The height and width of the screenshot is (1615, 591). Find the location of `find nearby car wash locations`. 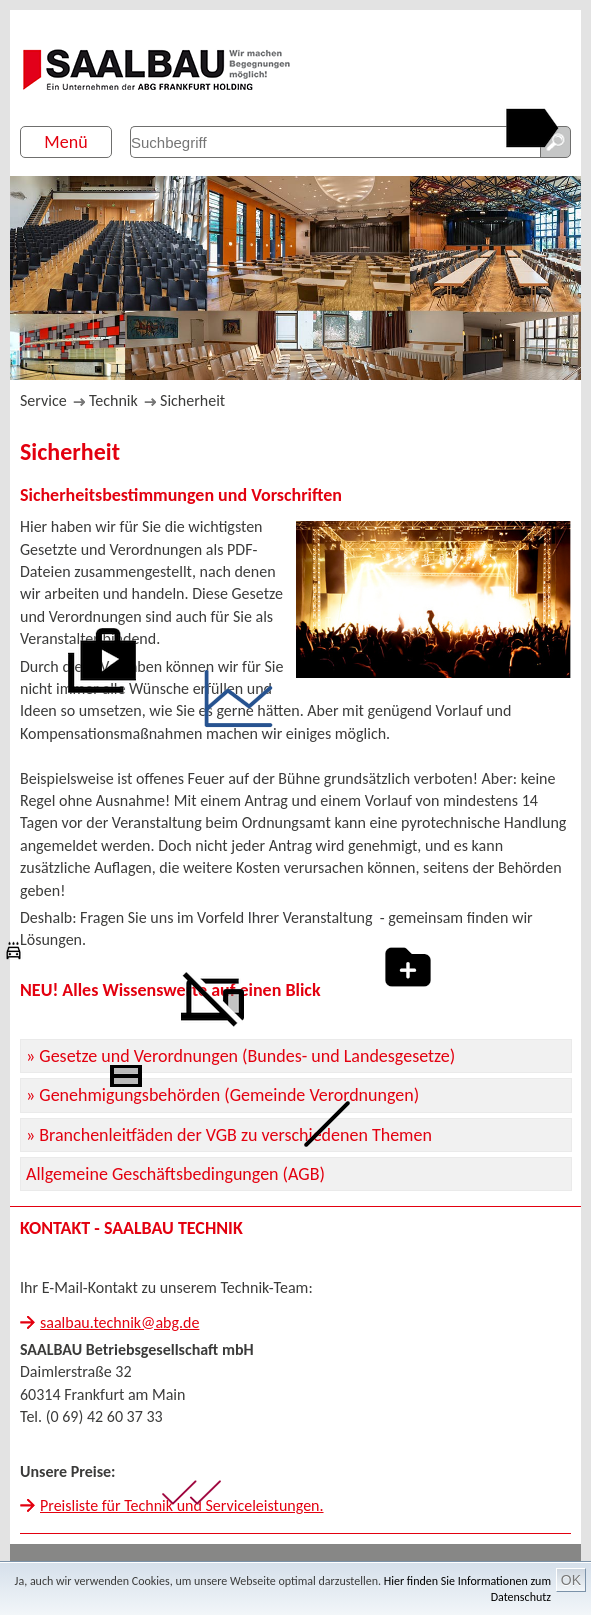

find nearby car wash locations is located at coordinates (13, 950).